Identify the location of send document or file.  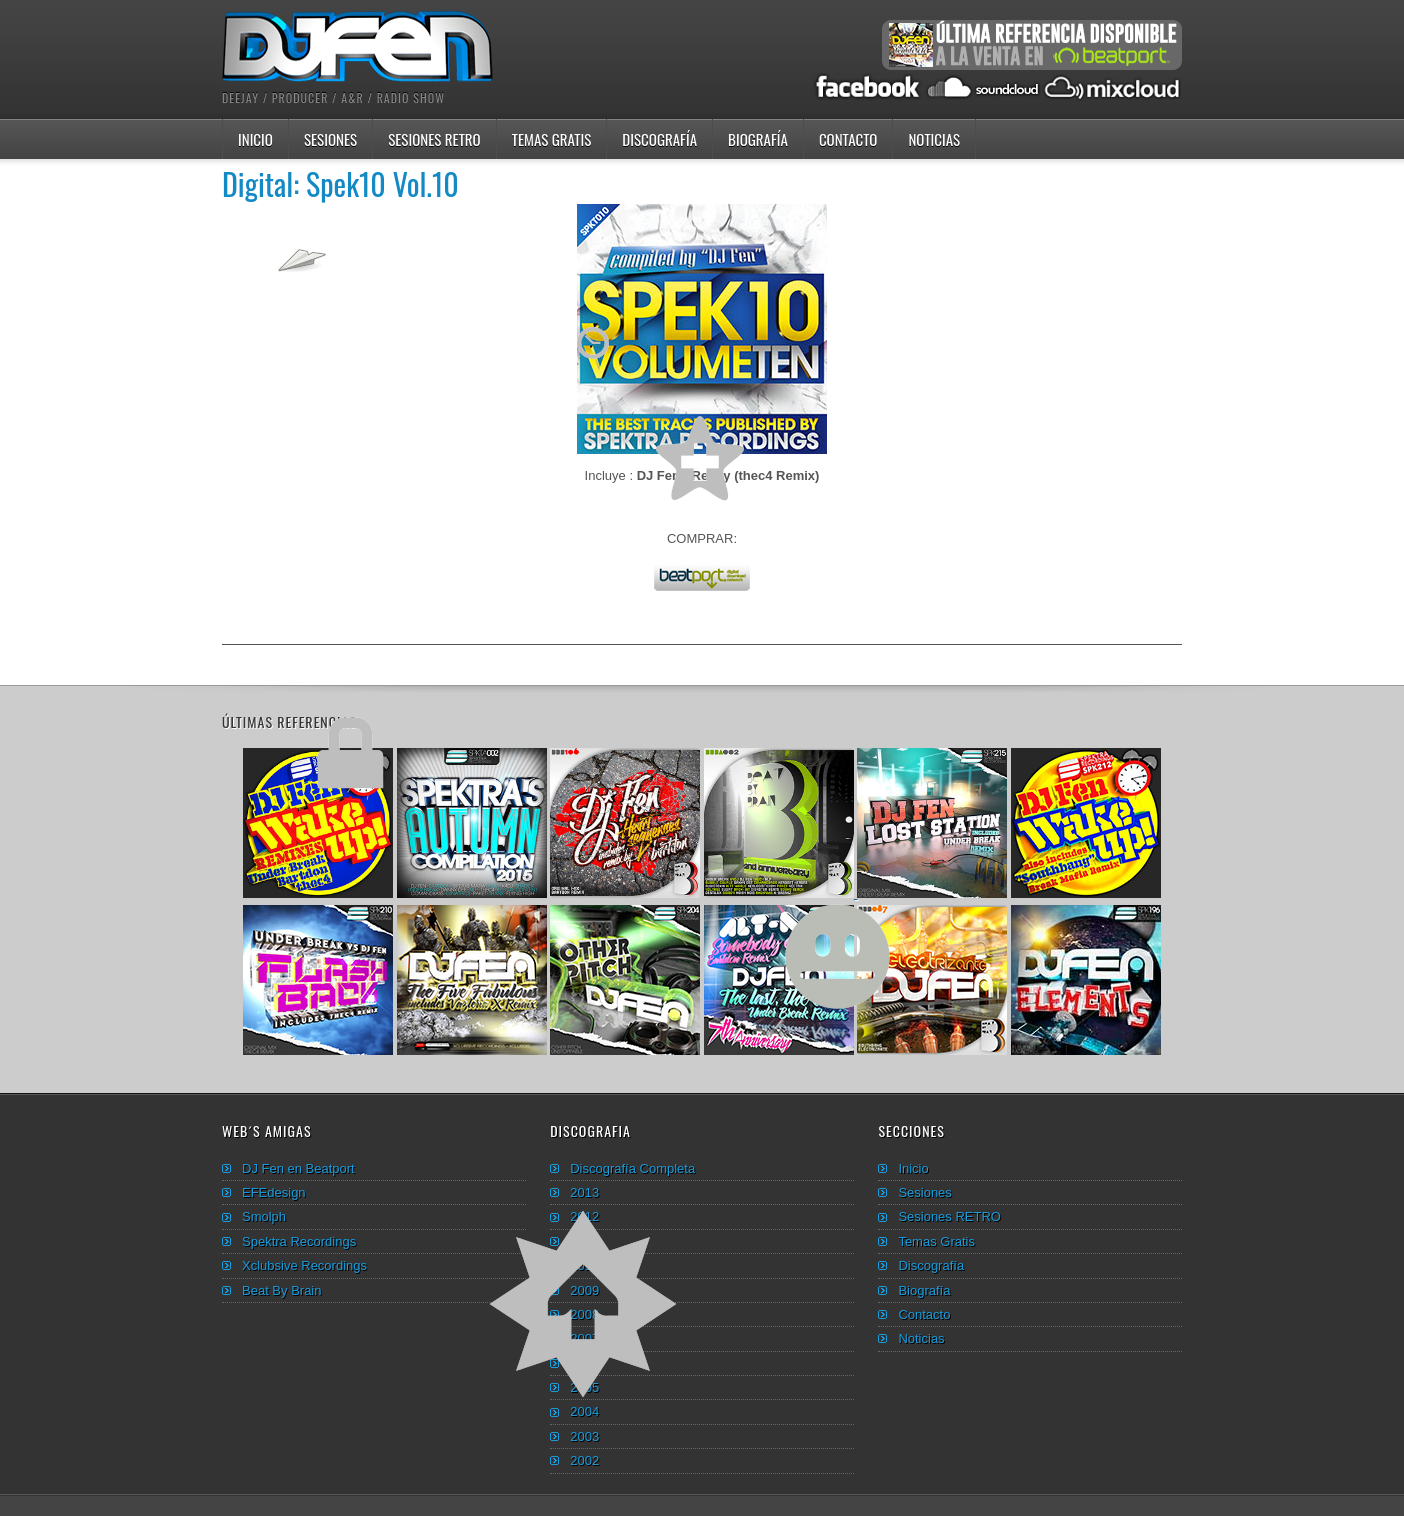
(302, 261).